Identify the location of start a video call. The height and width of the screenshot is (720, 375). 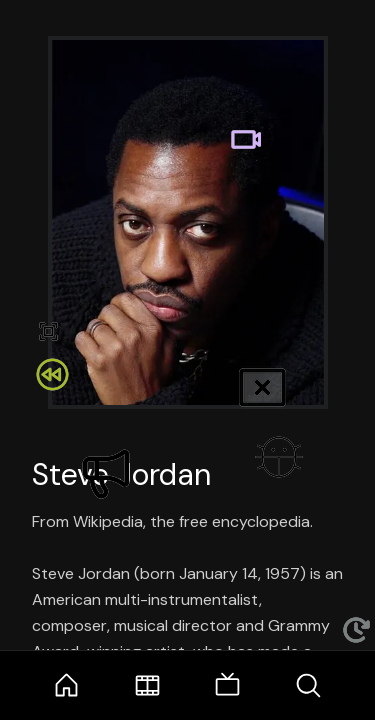
(245, 139).